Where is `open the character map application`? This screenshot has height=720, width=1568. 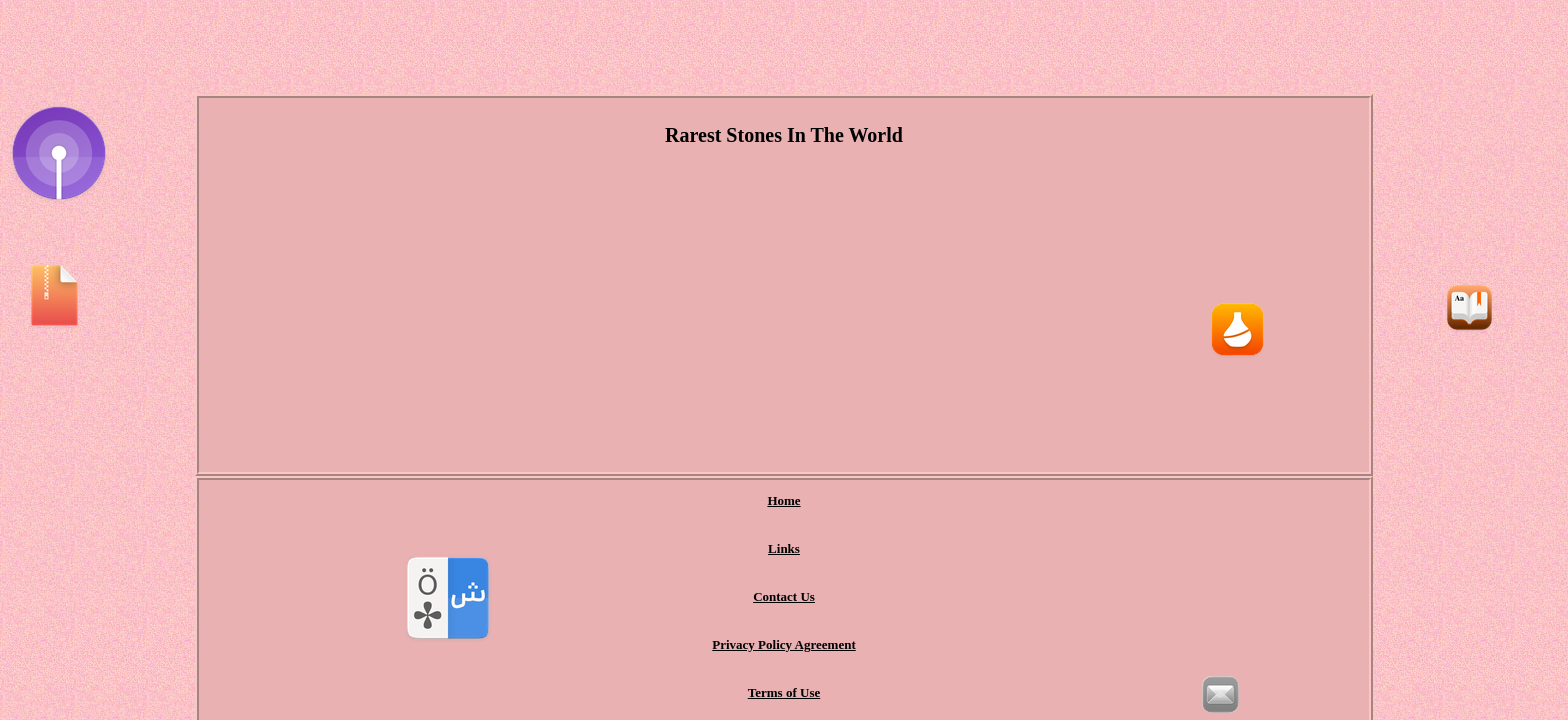
open the character map application is located at coordinates (448, 598).